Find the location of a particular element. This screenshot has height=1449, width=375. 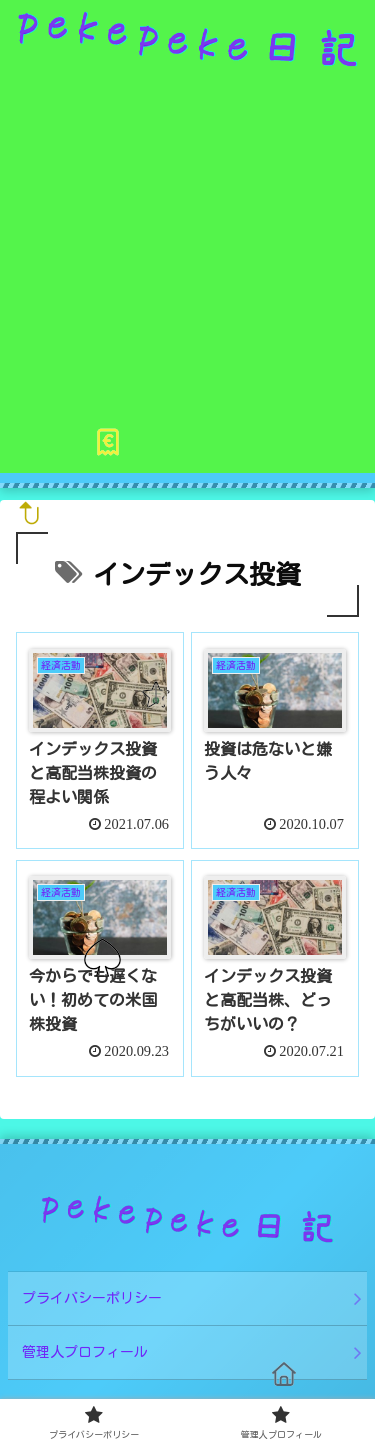

undo or go back to previous state is located at coordinates (30, 513).